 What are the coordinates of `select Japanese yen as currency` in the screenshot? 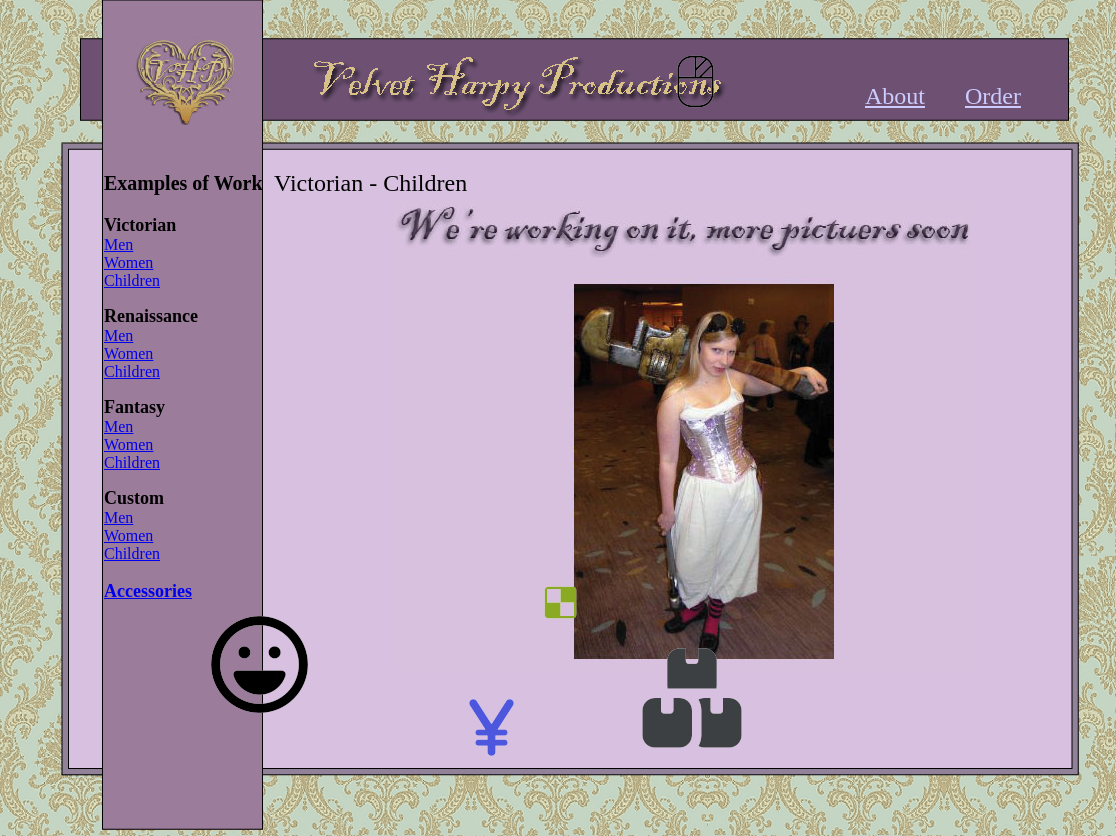 It's located at (491, 727).